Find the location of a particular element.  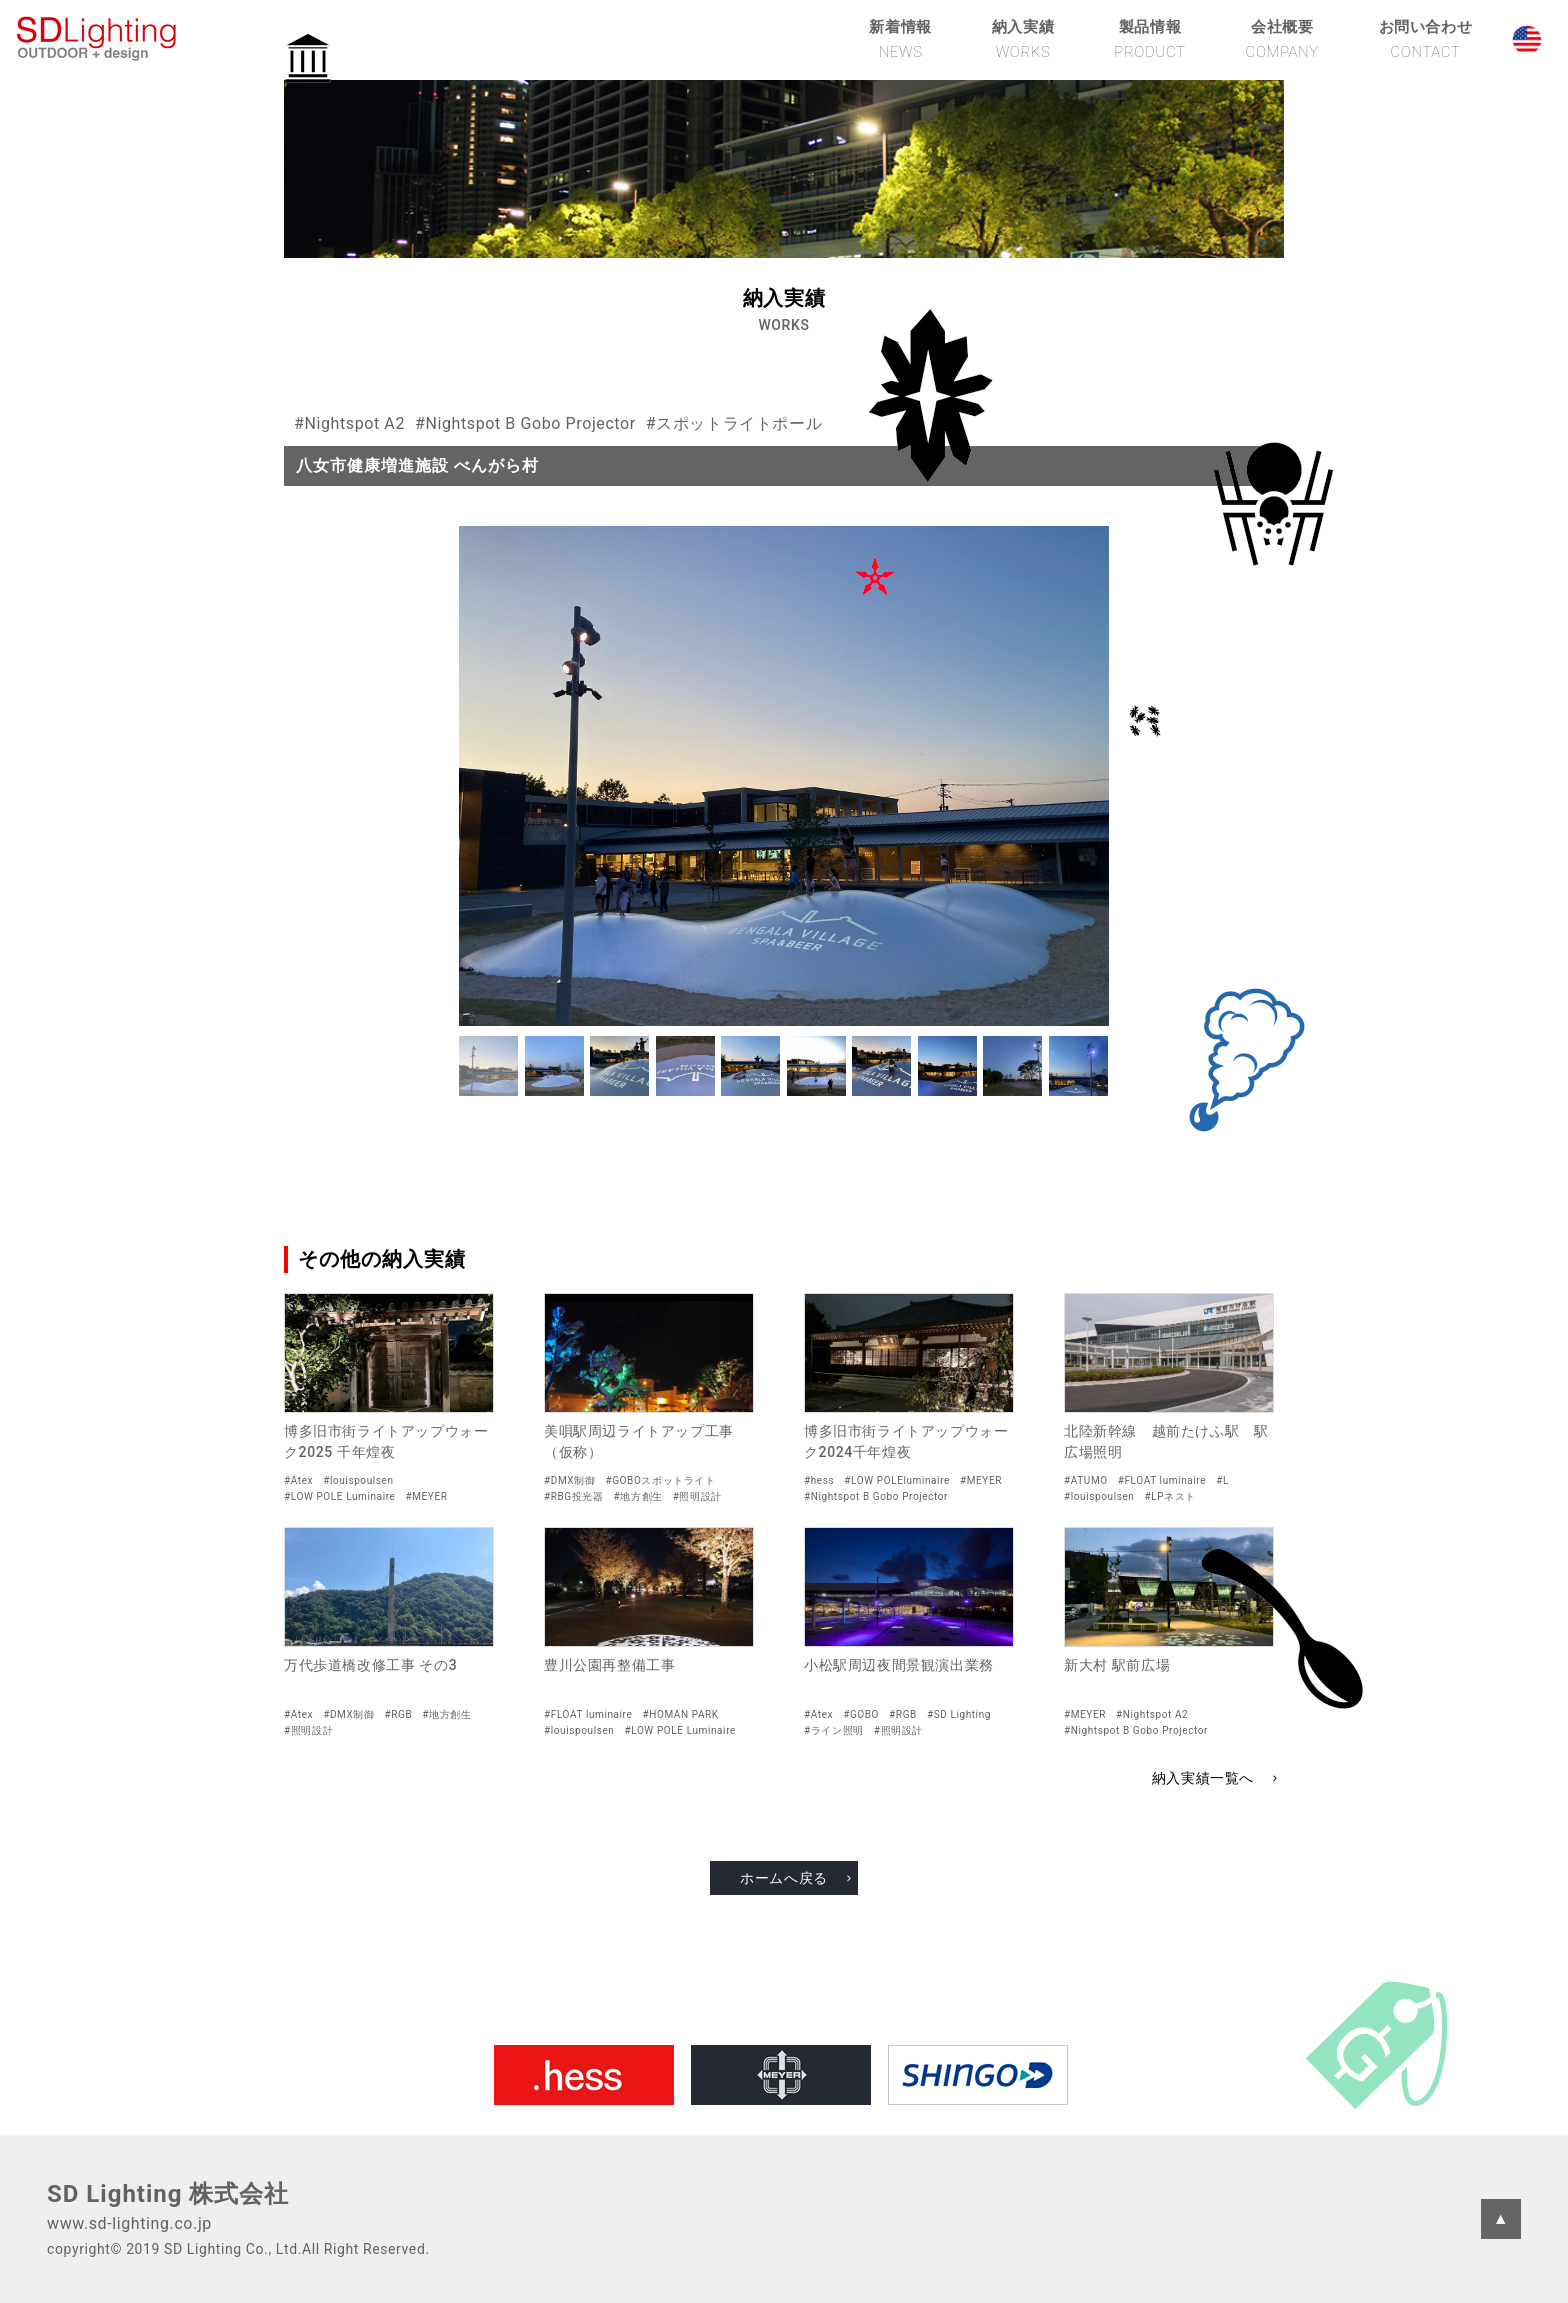

activate smoke bomb ability in game is located at coordinates (1247, 1060).